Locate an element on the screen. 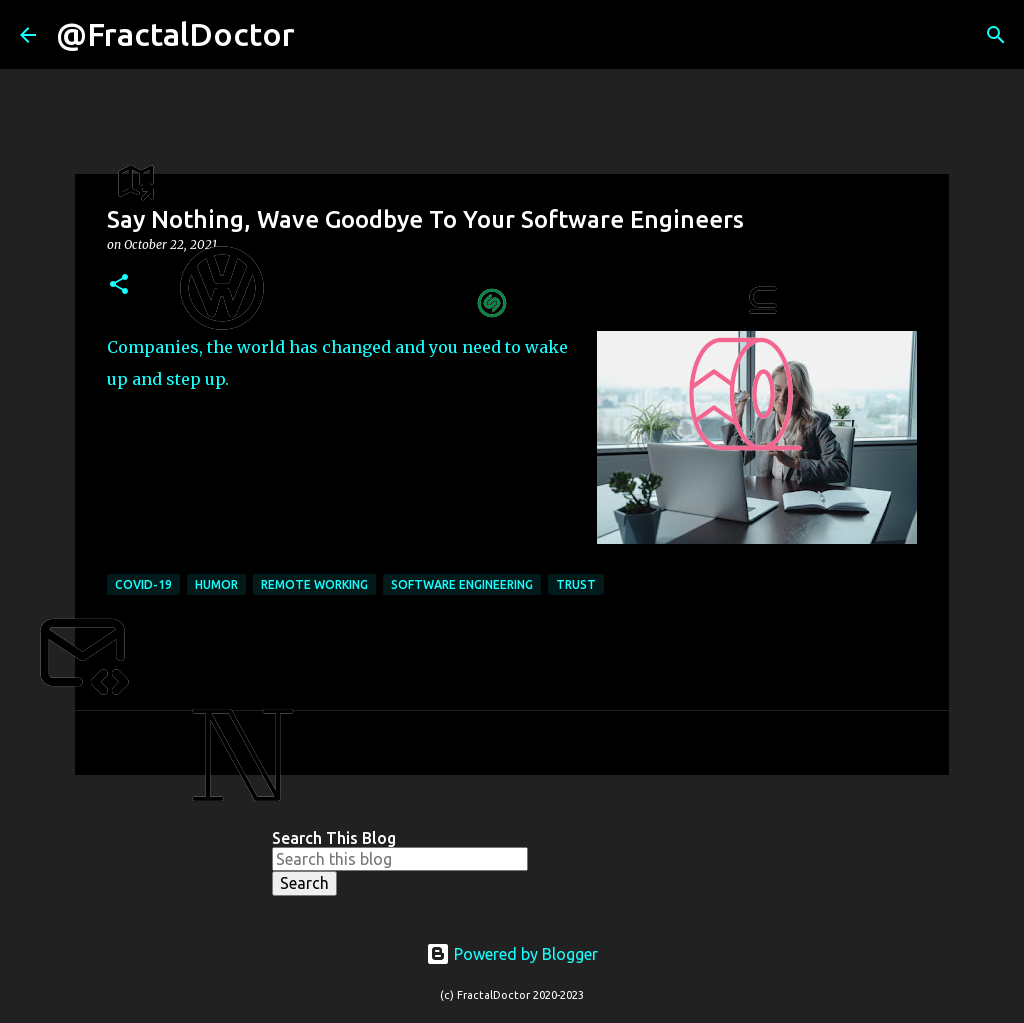 This screenshot has width=1024, height=1023. open Notion app is located at coordinates (243, 755).